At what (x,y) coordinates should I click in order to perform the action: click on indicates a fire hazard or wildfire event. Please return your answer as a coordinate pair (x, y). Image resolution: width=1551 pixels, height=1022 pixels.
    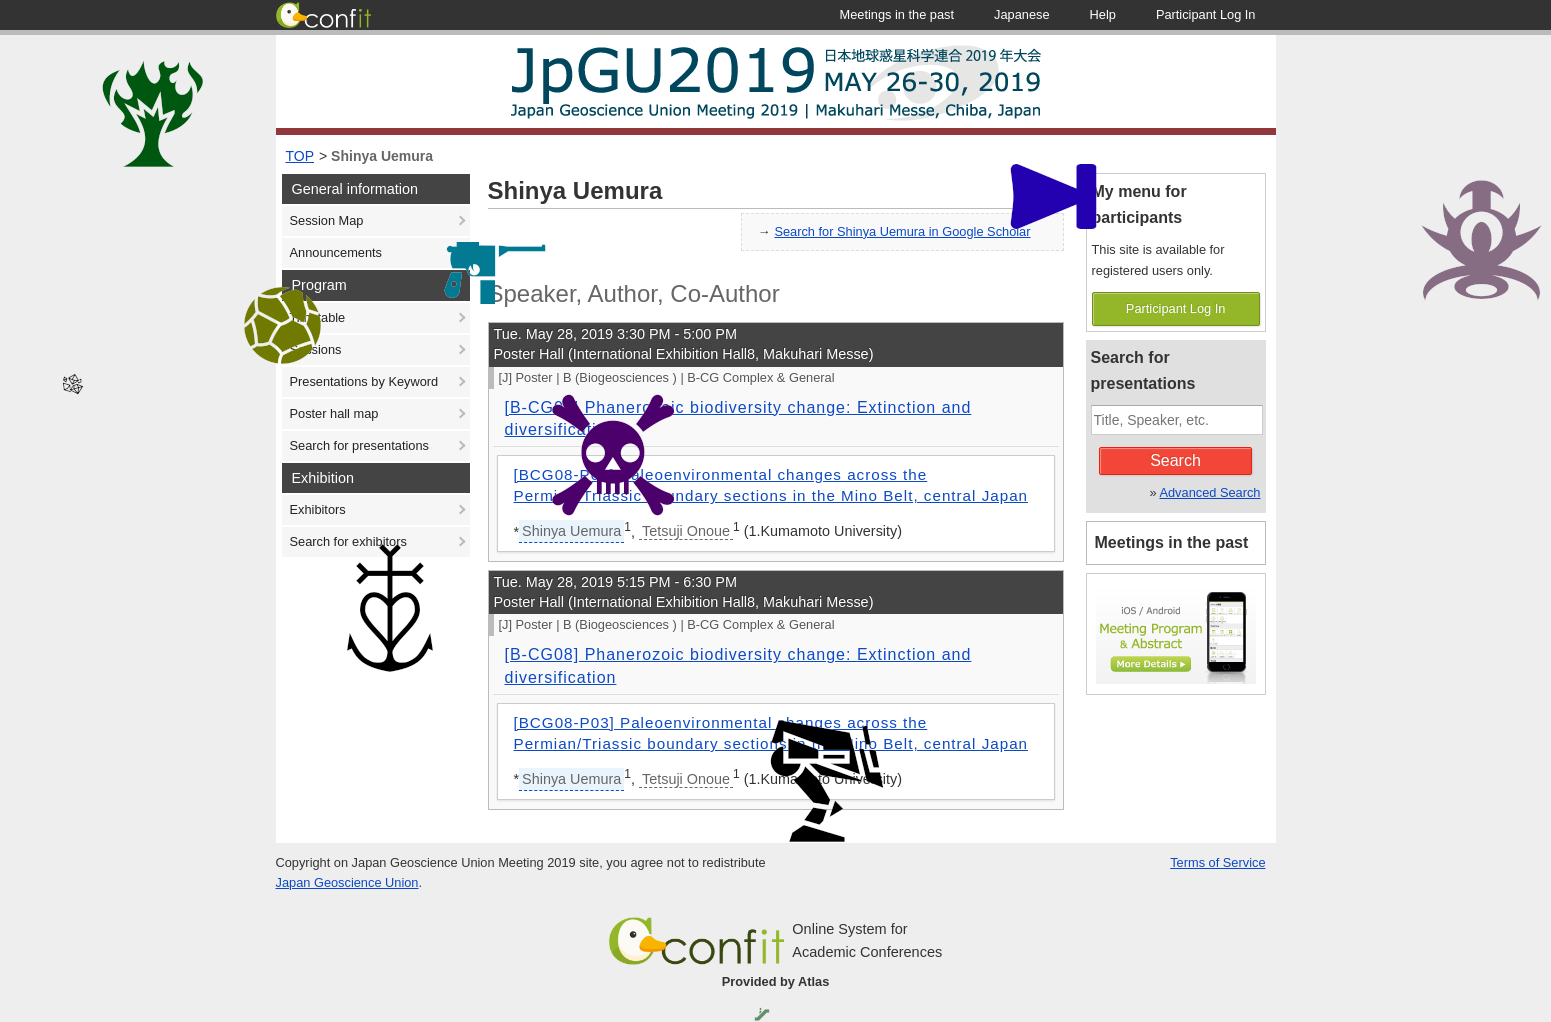
    Looking at the image, I should click on (154, 114).